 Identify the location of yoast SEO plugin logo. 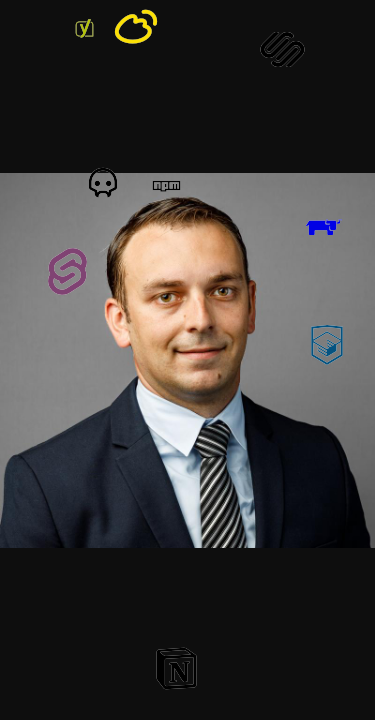
(84, 28).